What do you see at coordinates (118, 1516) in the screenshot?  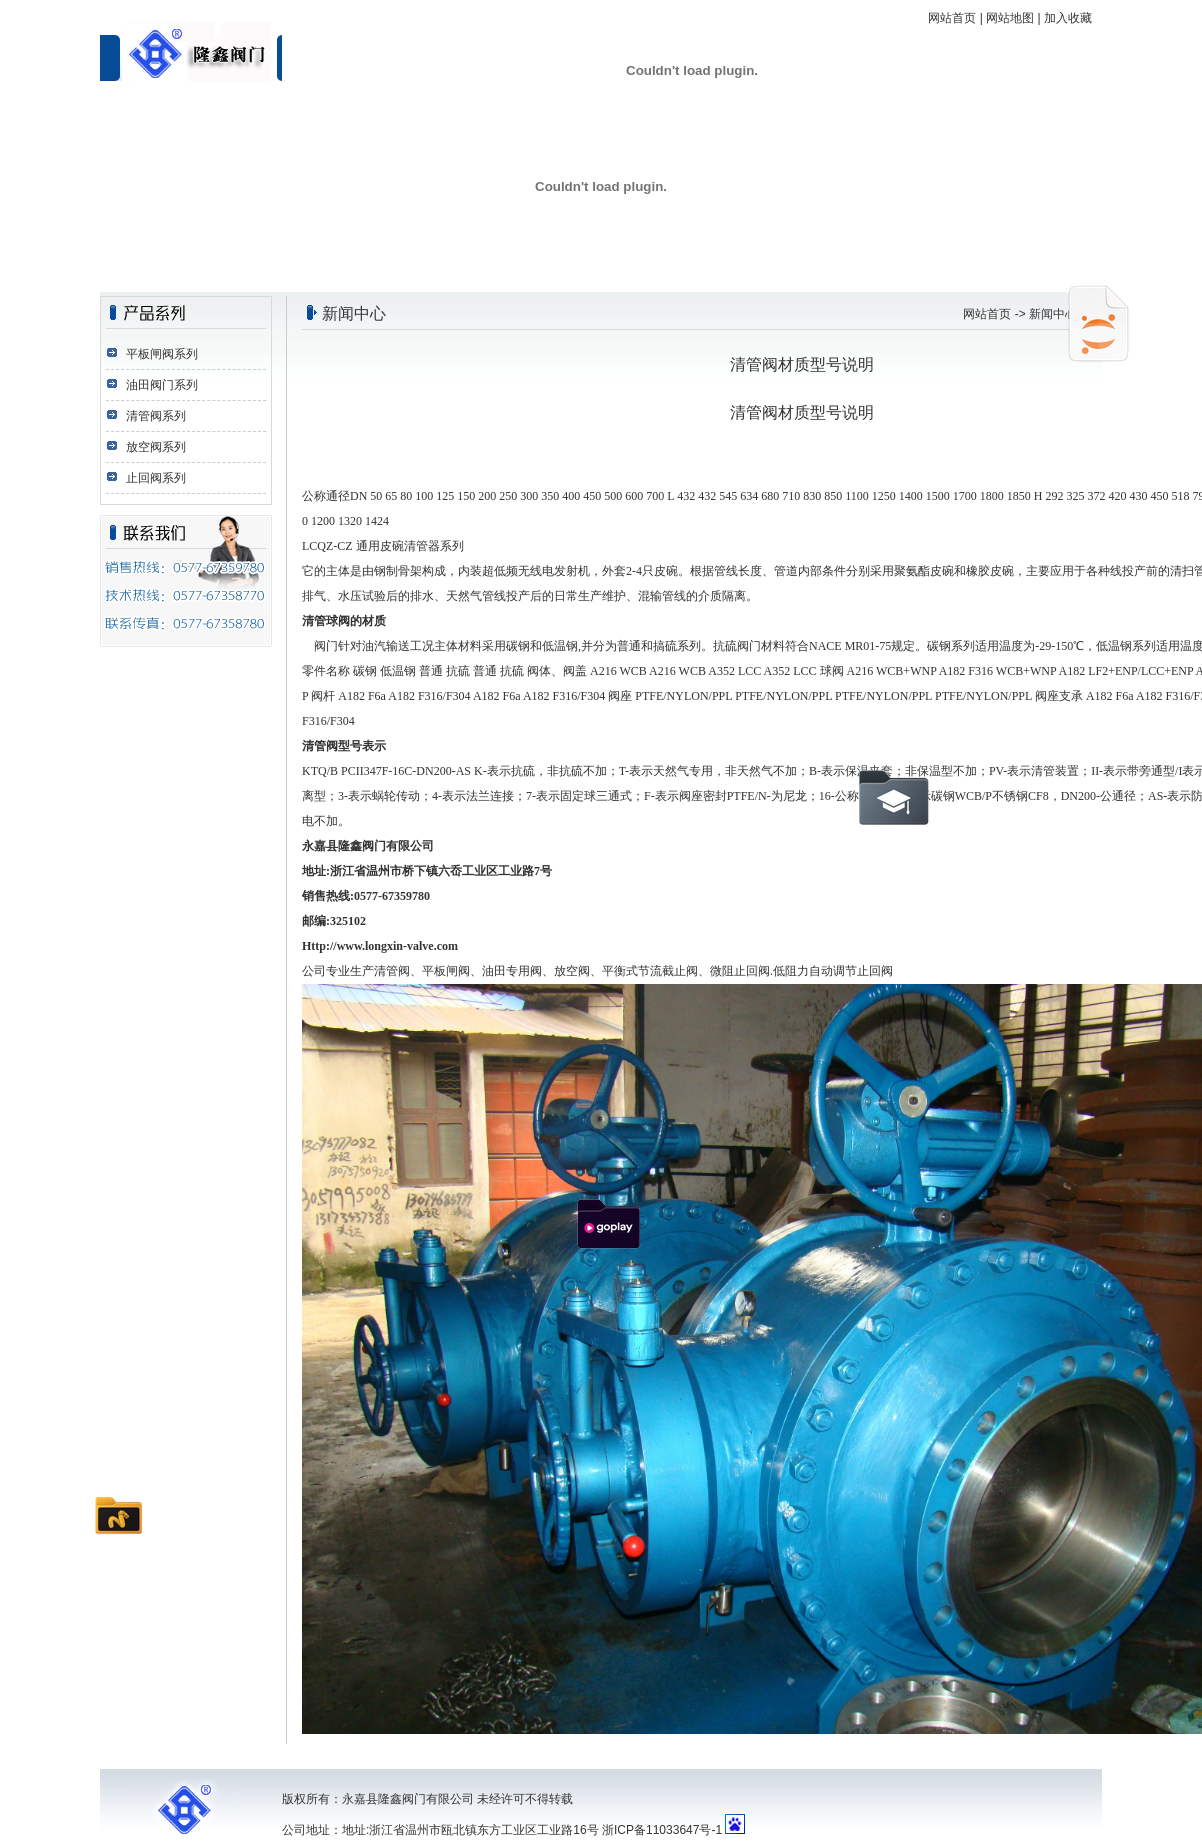 I see `open the Modo 3D modeling application folder` at bounding box center [118, 1516].